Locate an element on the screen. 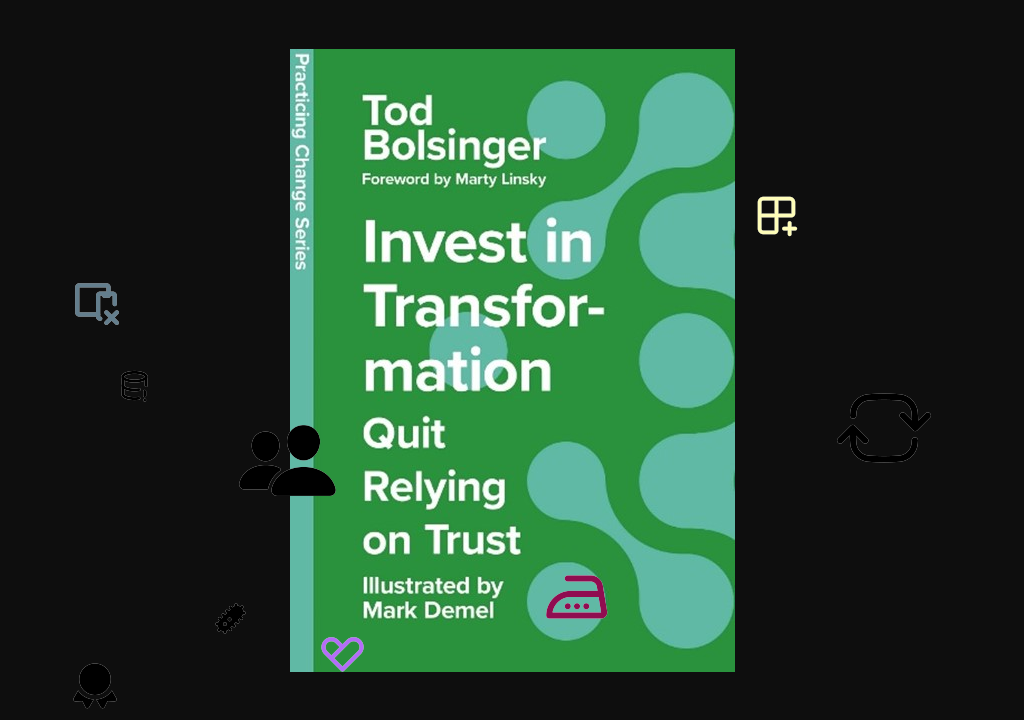 Image resolution: width=1024 pixels, height=720 pixels. add a new widget or tile to dashboard is located at coordinates (776, 215).